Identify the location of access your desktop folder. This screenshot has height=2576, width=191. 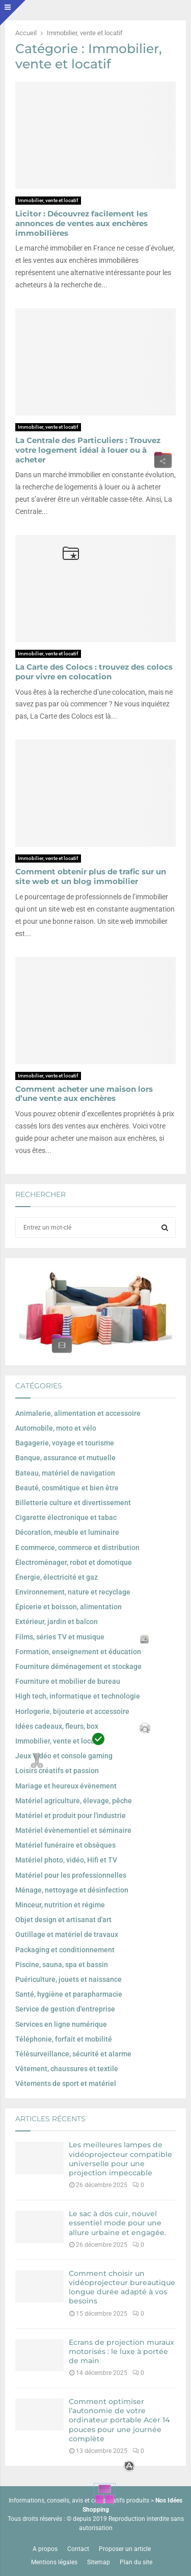
(61, 1285).